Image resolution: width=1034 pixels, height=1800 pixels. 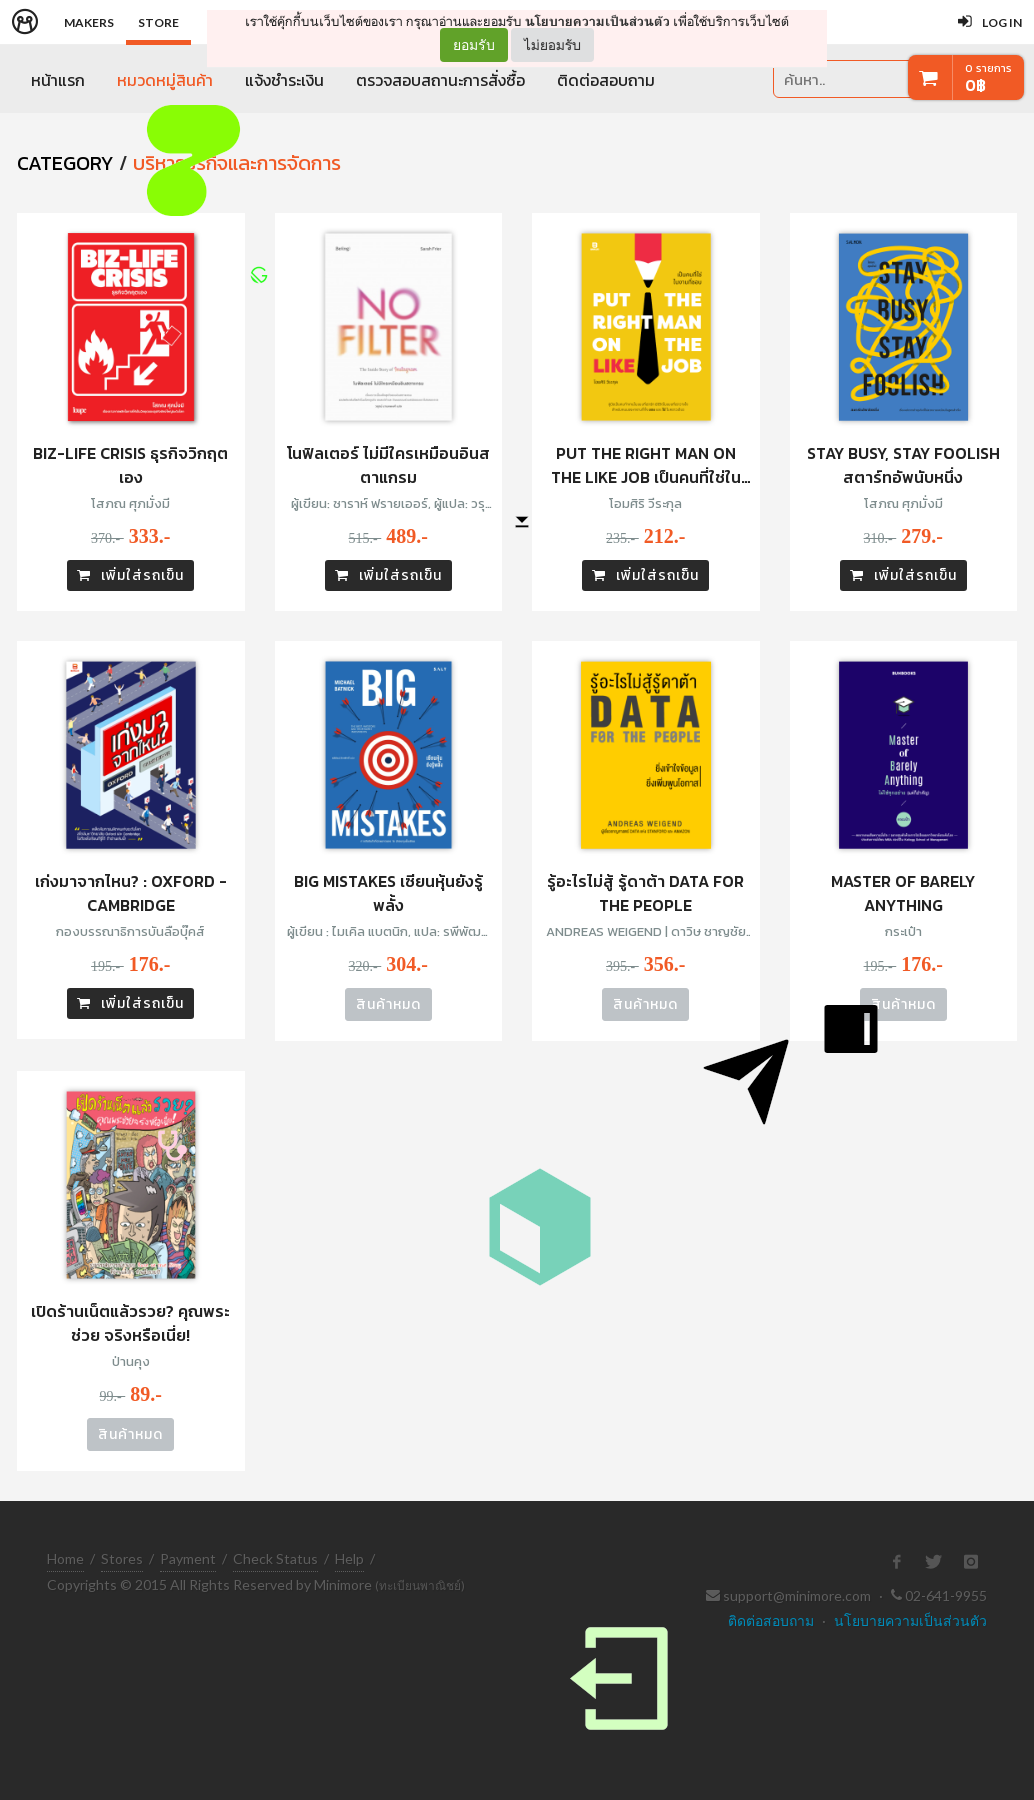 What do you see at coordinates (747, 1080) in the screenshot?
I see `send plane logo` at bounding box center [747, 1080].